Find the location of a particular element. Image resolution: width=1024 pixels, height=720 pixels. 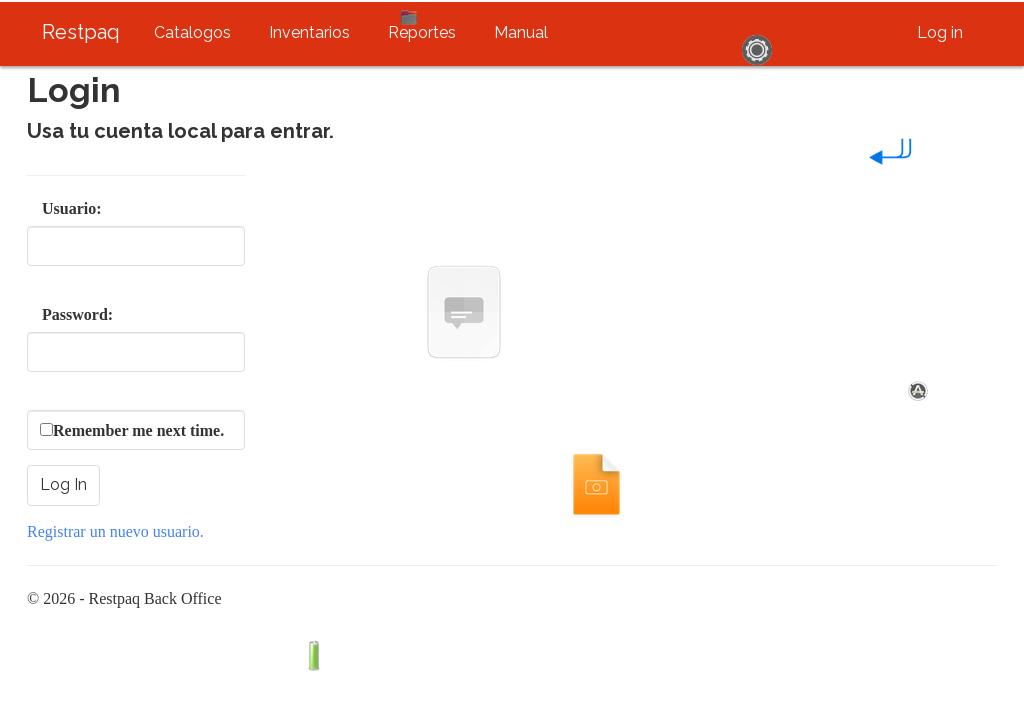

indicates a system file or setting is located at coordinates (757, 50).